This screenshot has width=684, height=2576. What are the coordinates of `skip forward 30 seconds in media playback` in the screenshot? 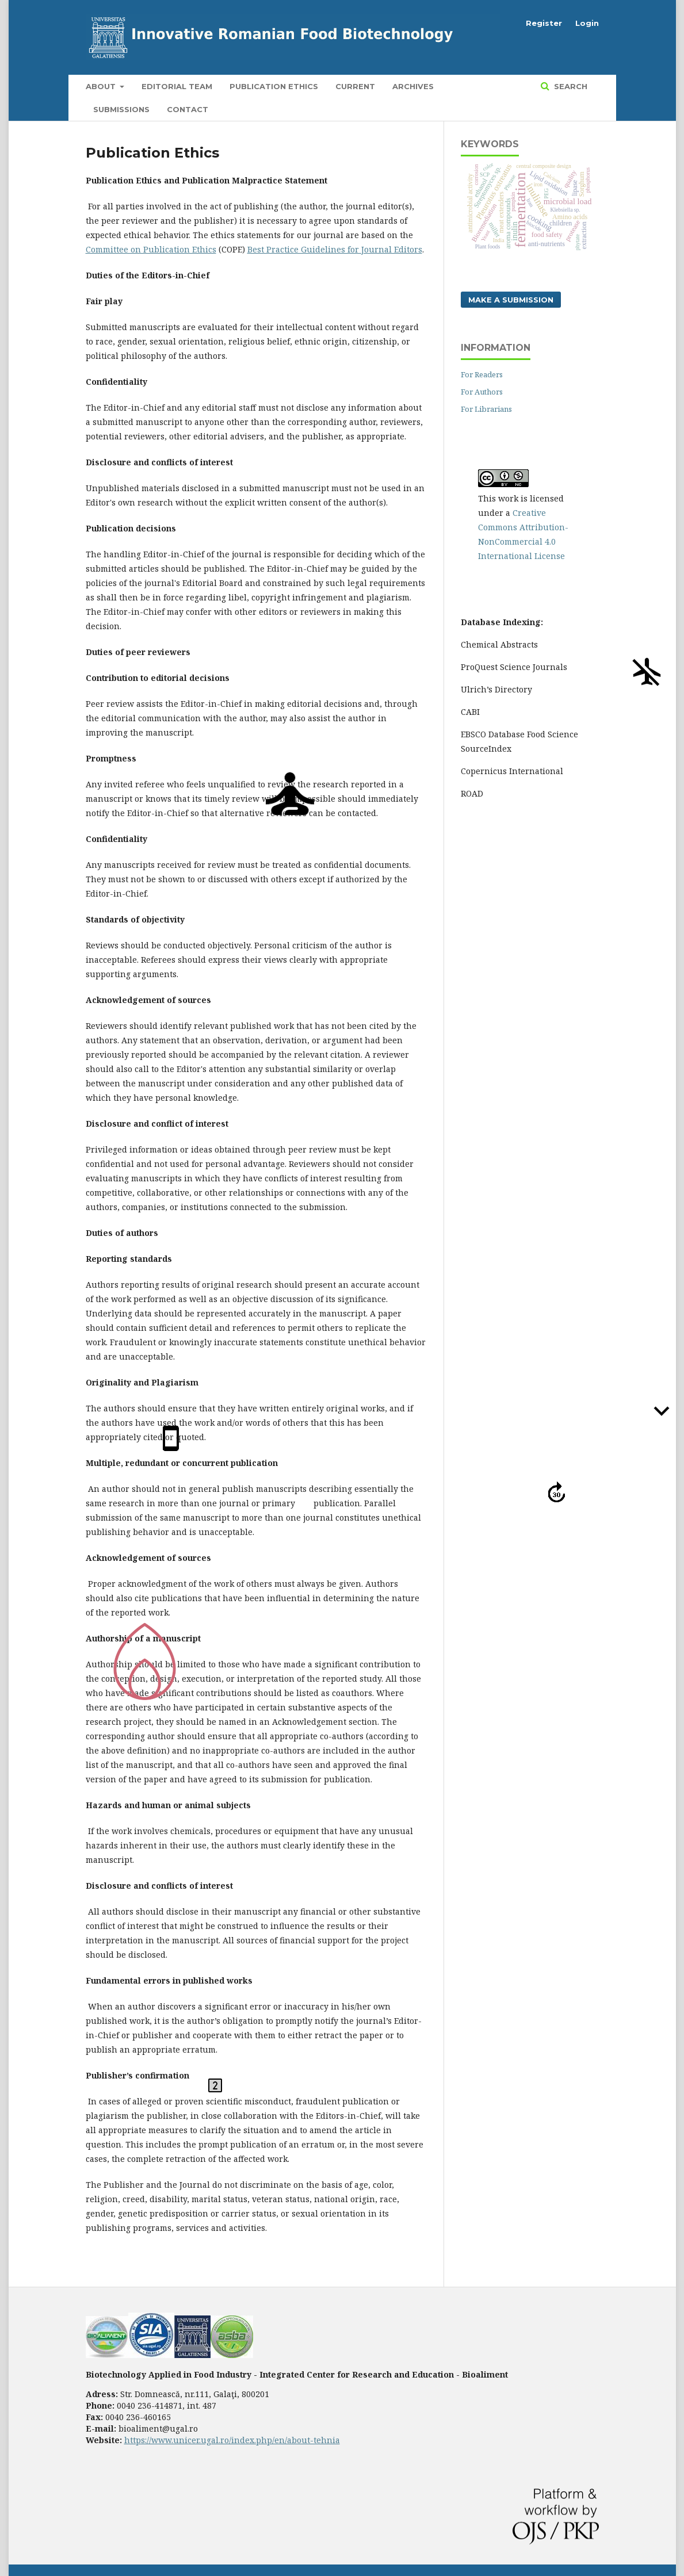 It's located at (556, 1492).